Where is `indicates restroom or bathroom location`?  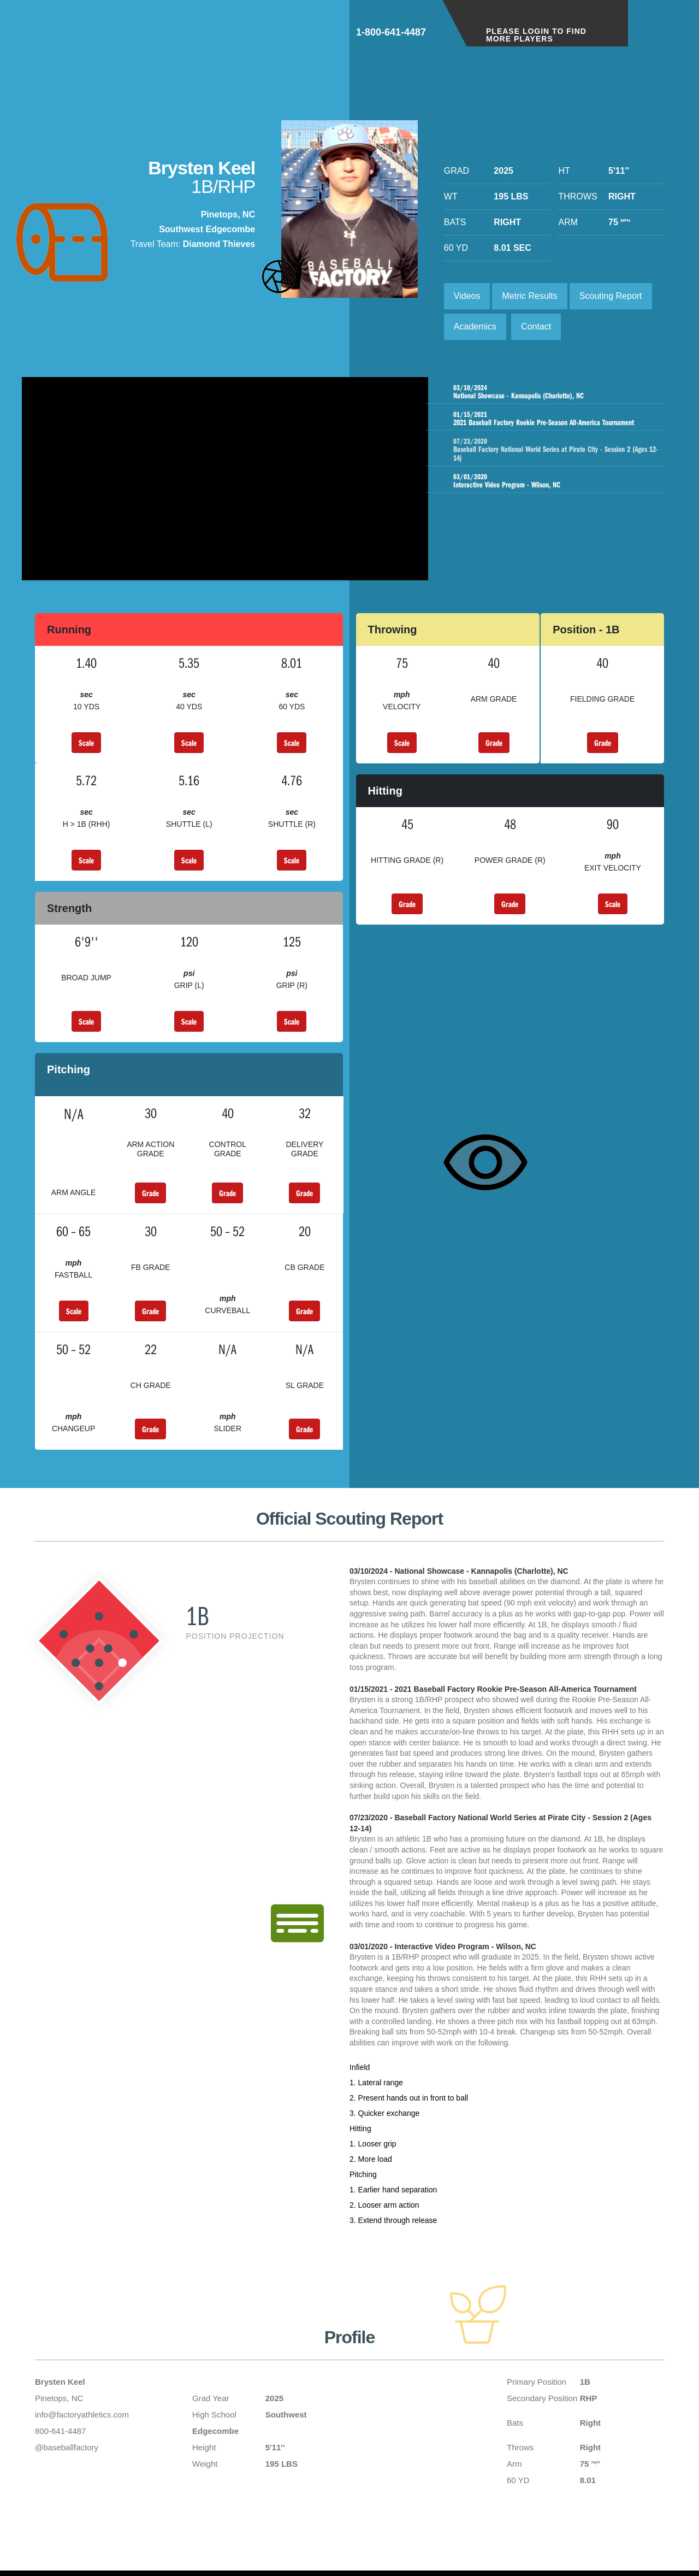
indicates restroom or bathroom location is located at coordinates (62, 242).